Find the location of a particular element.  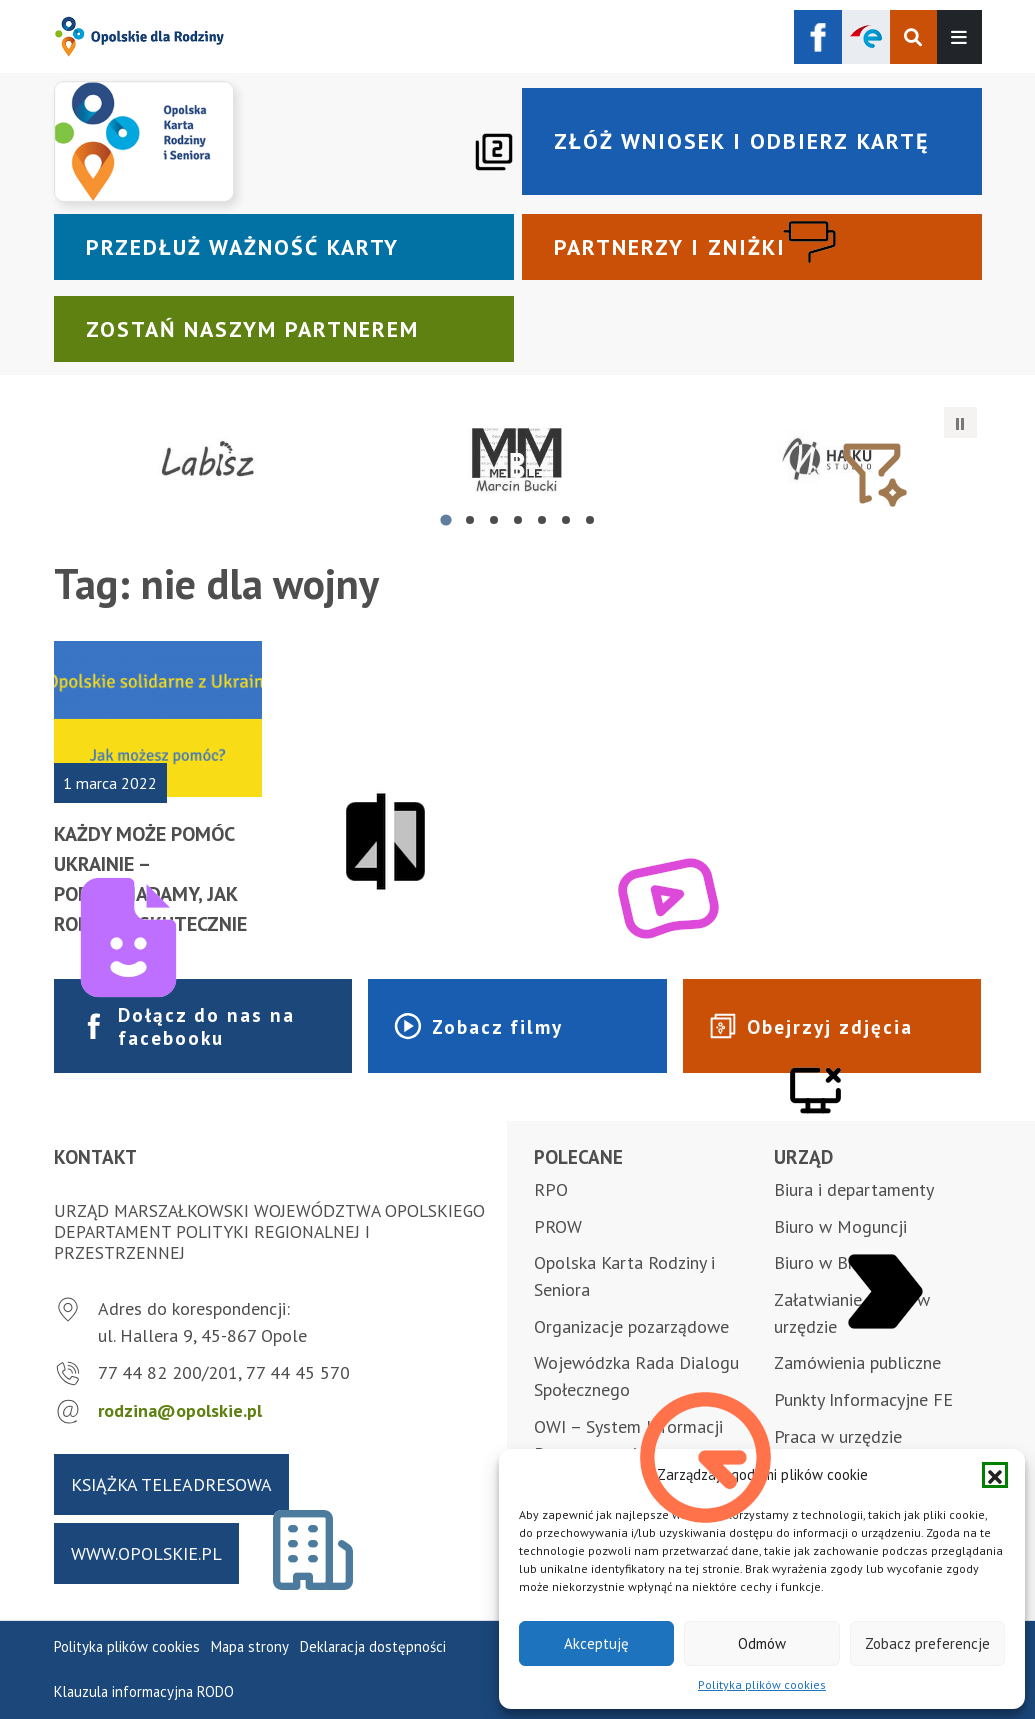

indicates 2 items selected or stacked is located at coordinates (494, 152).